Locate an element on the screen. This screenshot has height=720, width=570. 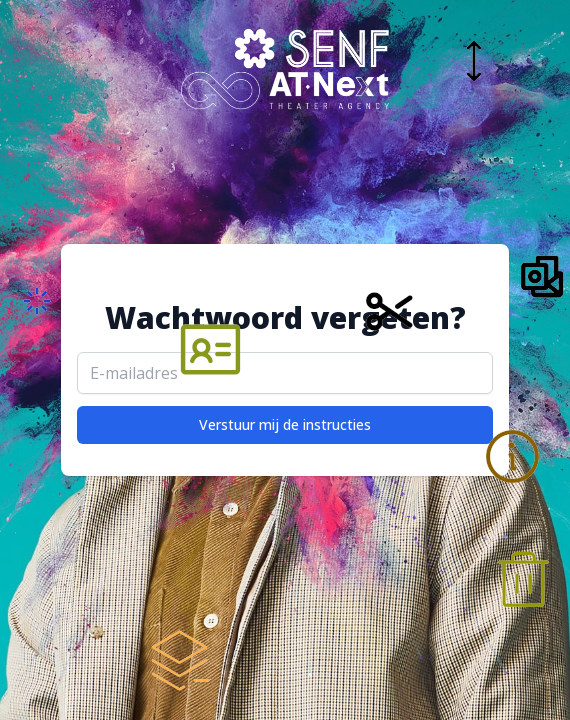
delete selected item is located at coordinates (523, 581).